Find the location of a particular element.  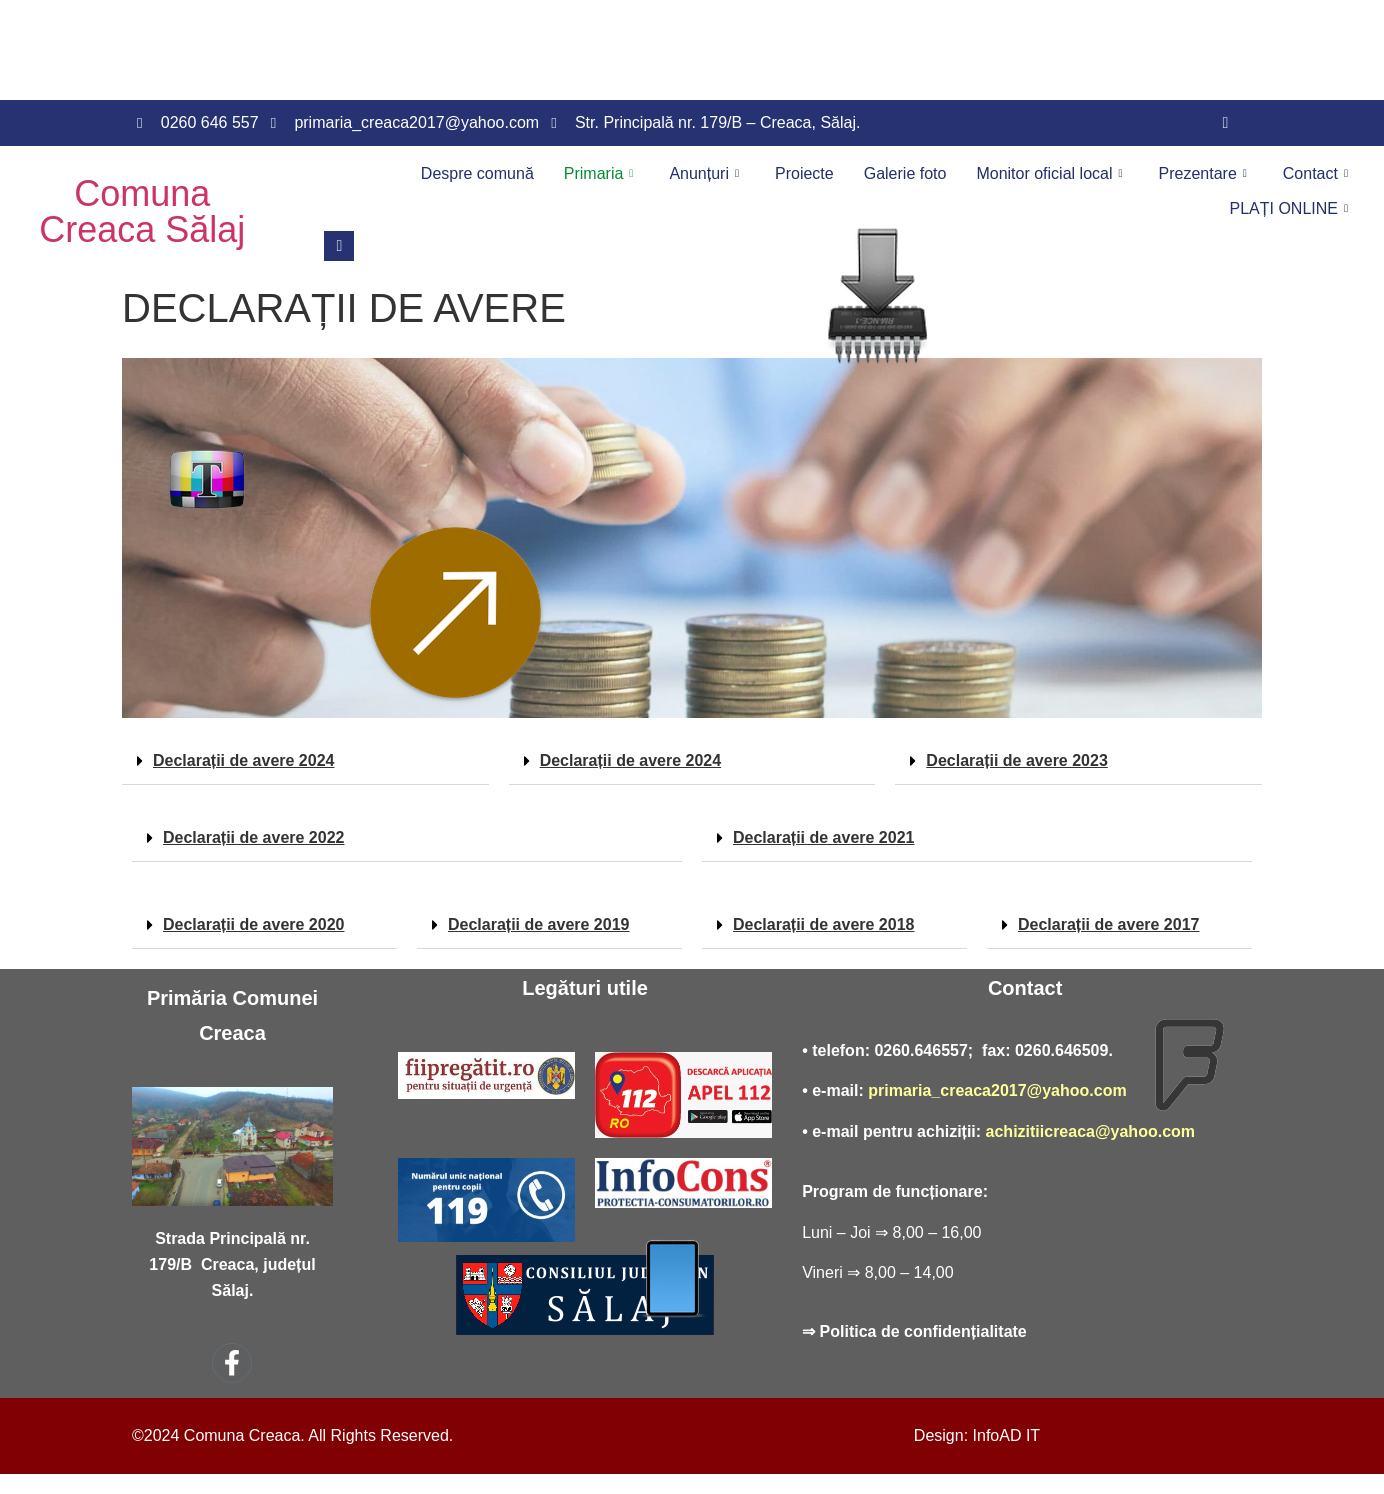

update firmware on connected accessories is located at coordinates (877, 296).